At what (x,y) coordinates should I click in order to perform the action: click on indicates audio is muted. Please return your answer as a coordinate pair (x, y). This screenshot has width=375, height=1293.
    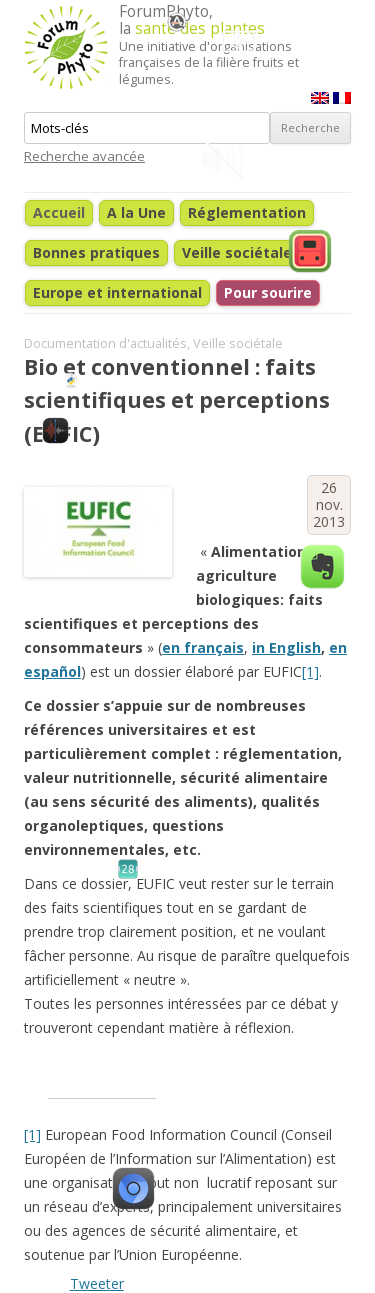
    Looking at the image, I should click on (223, 160).